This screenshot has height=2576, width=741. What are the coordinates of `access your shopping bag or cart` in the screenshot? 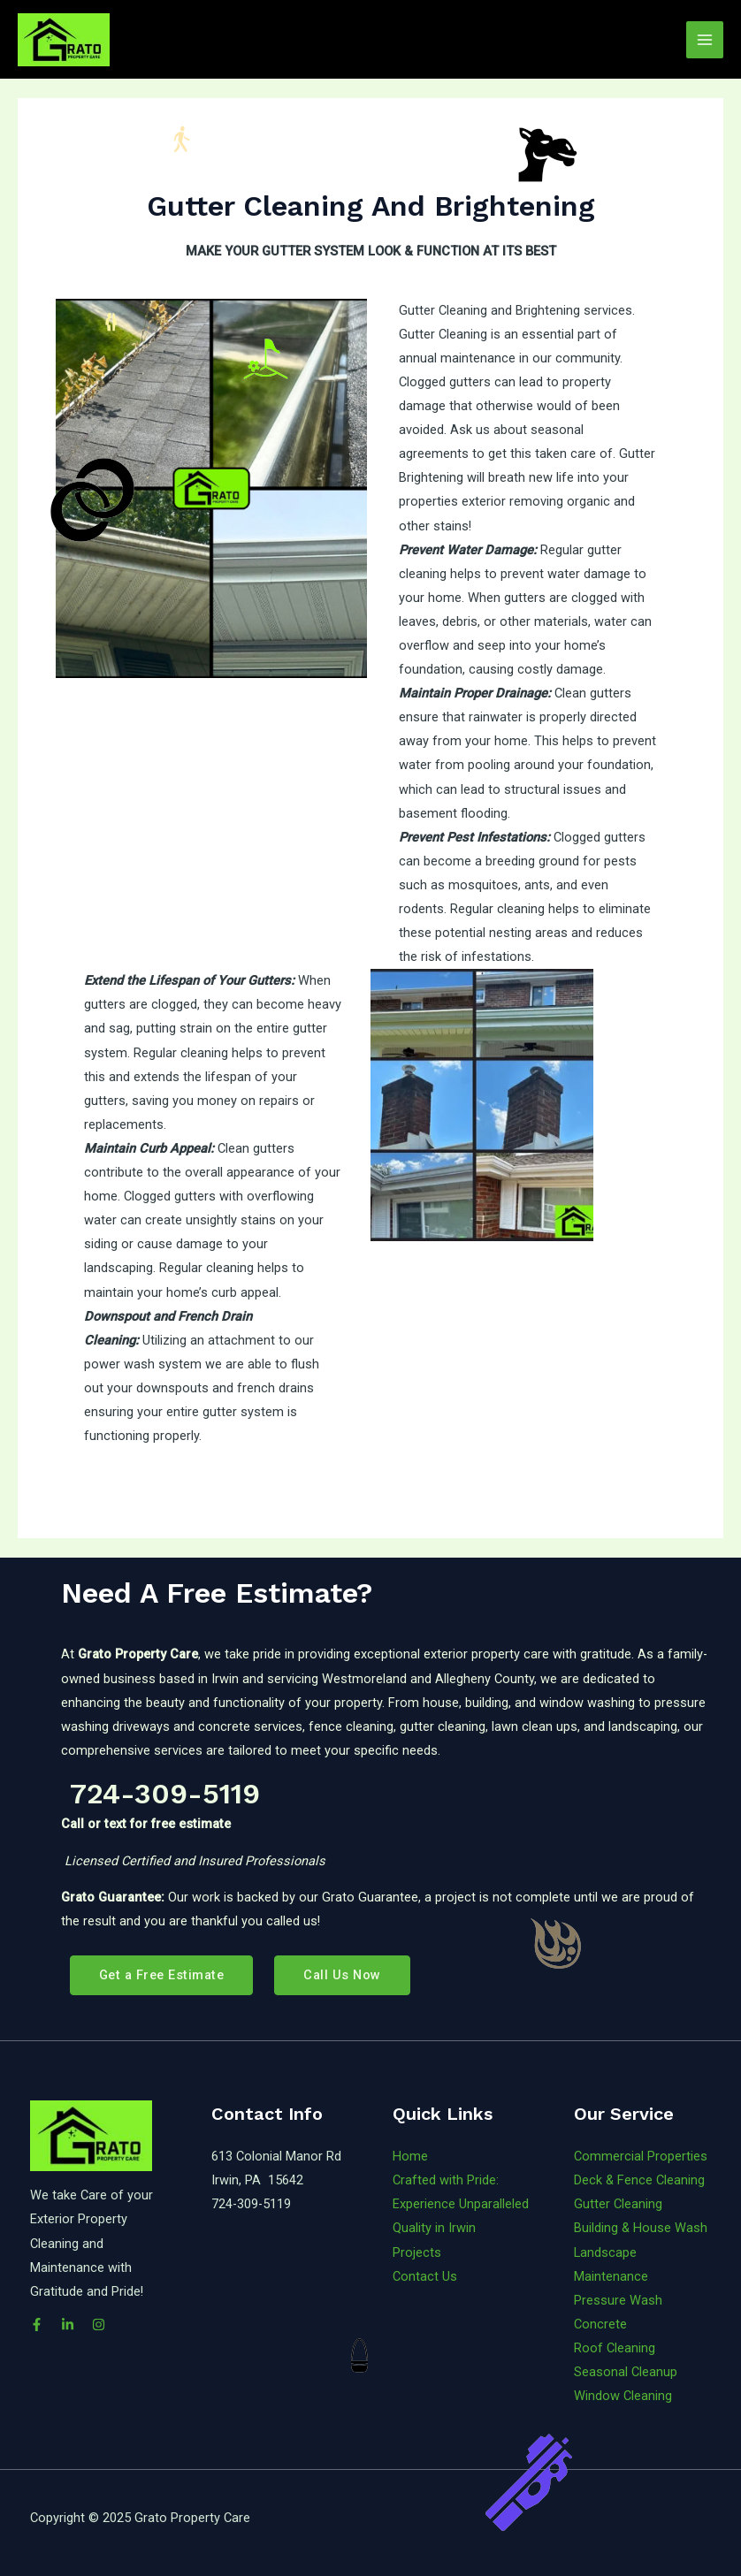 It's located at (359, 2355).